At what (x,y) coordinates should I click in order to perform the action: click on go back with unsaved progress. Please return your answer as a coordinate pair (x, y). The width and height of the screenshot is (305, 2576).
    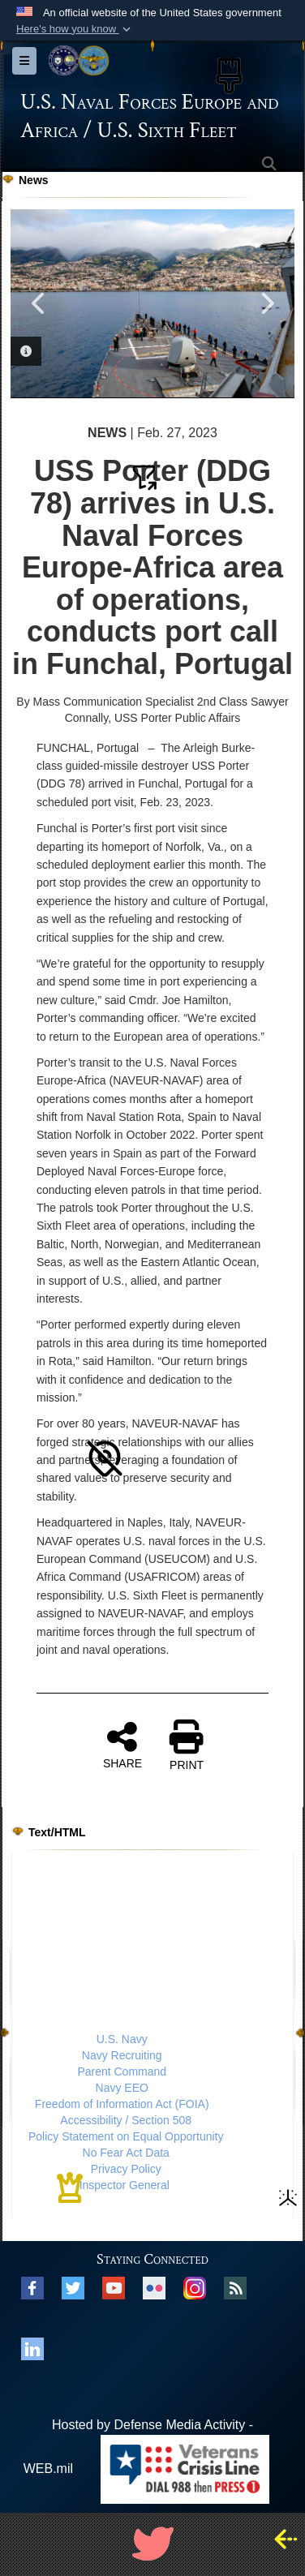
    Looking at the image, I should click on (286, 2539).